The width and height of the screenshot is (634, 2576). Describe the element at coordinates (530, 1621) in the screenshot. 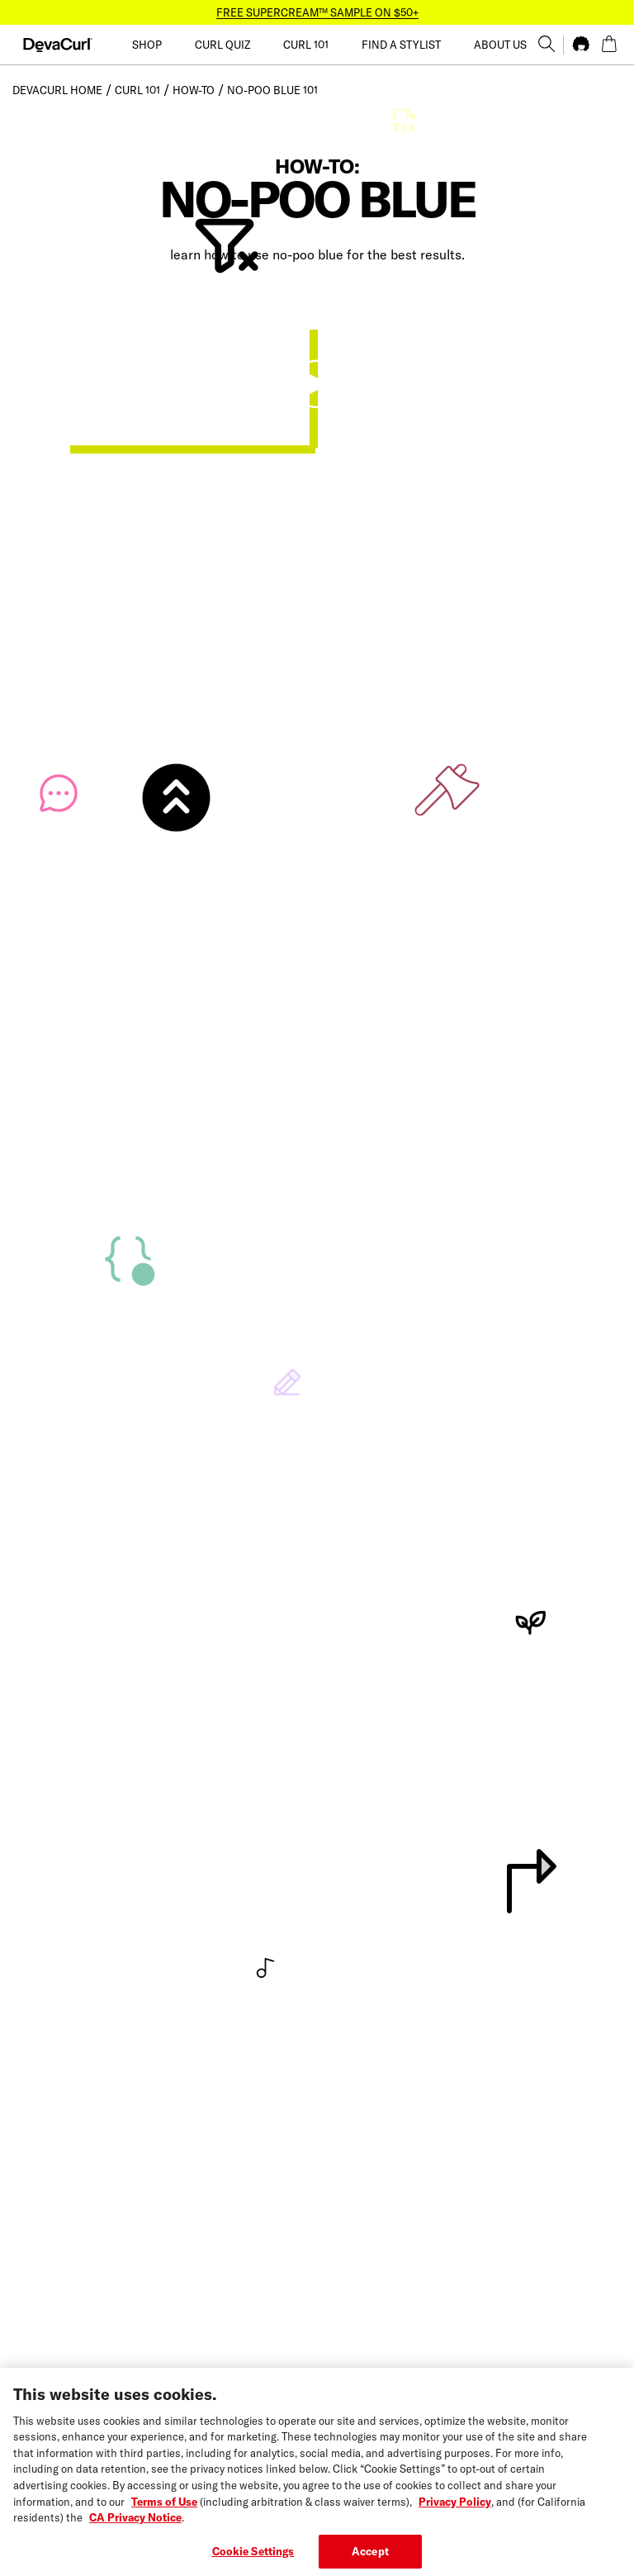

I see `access garden or plant care features` at that location.